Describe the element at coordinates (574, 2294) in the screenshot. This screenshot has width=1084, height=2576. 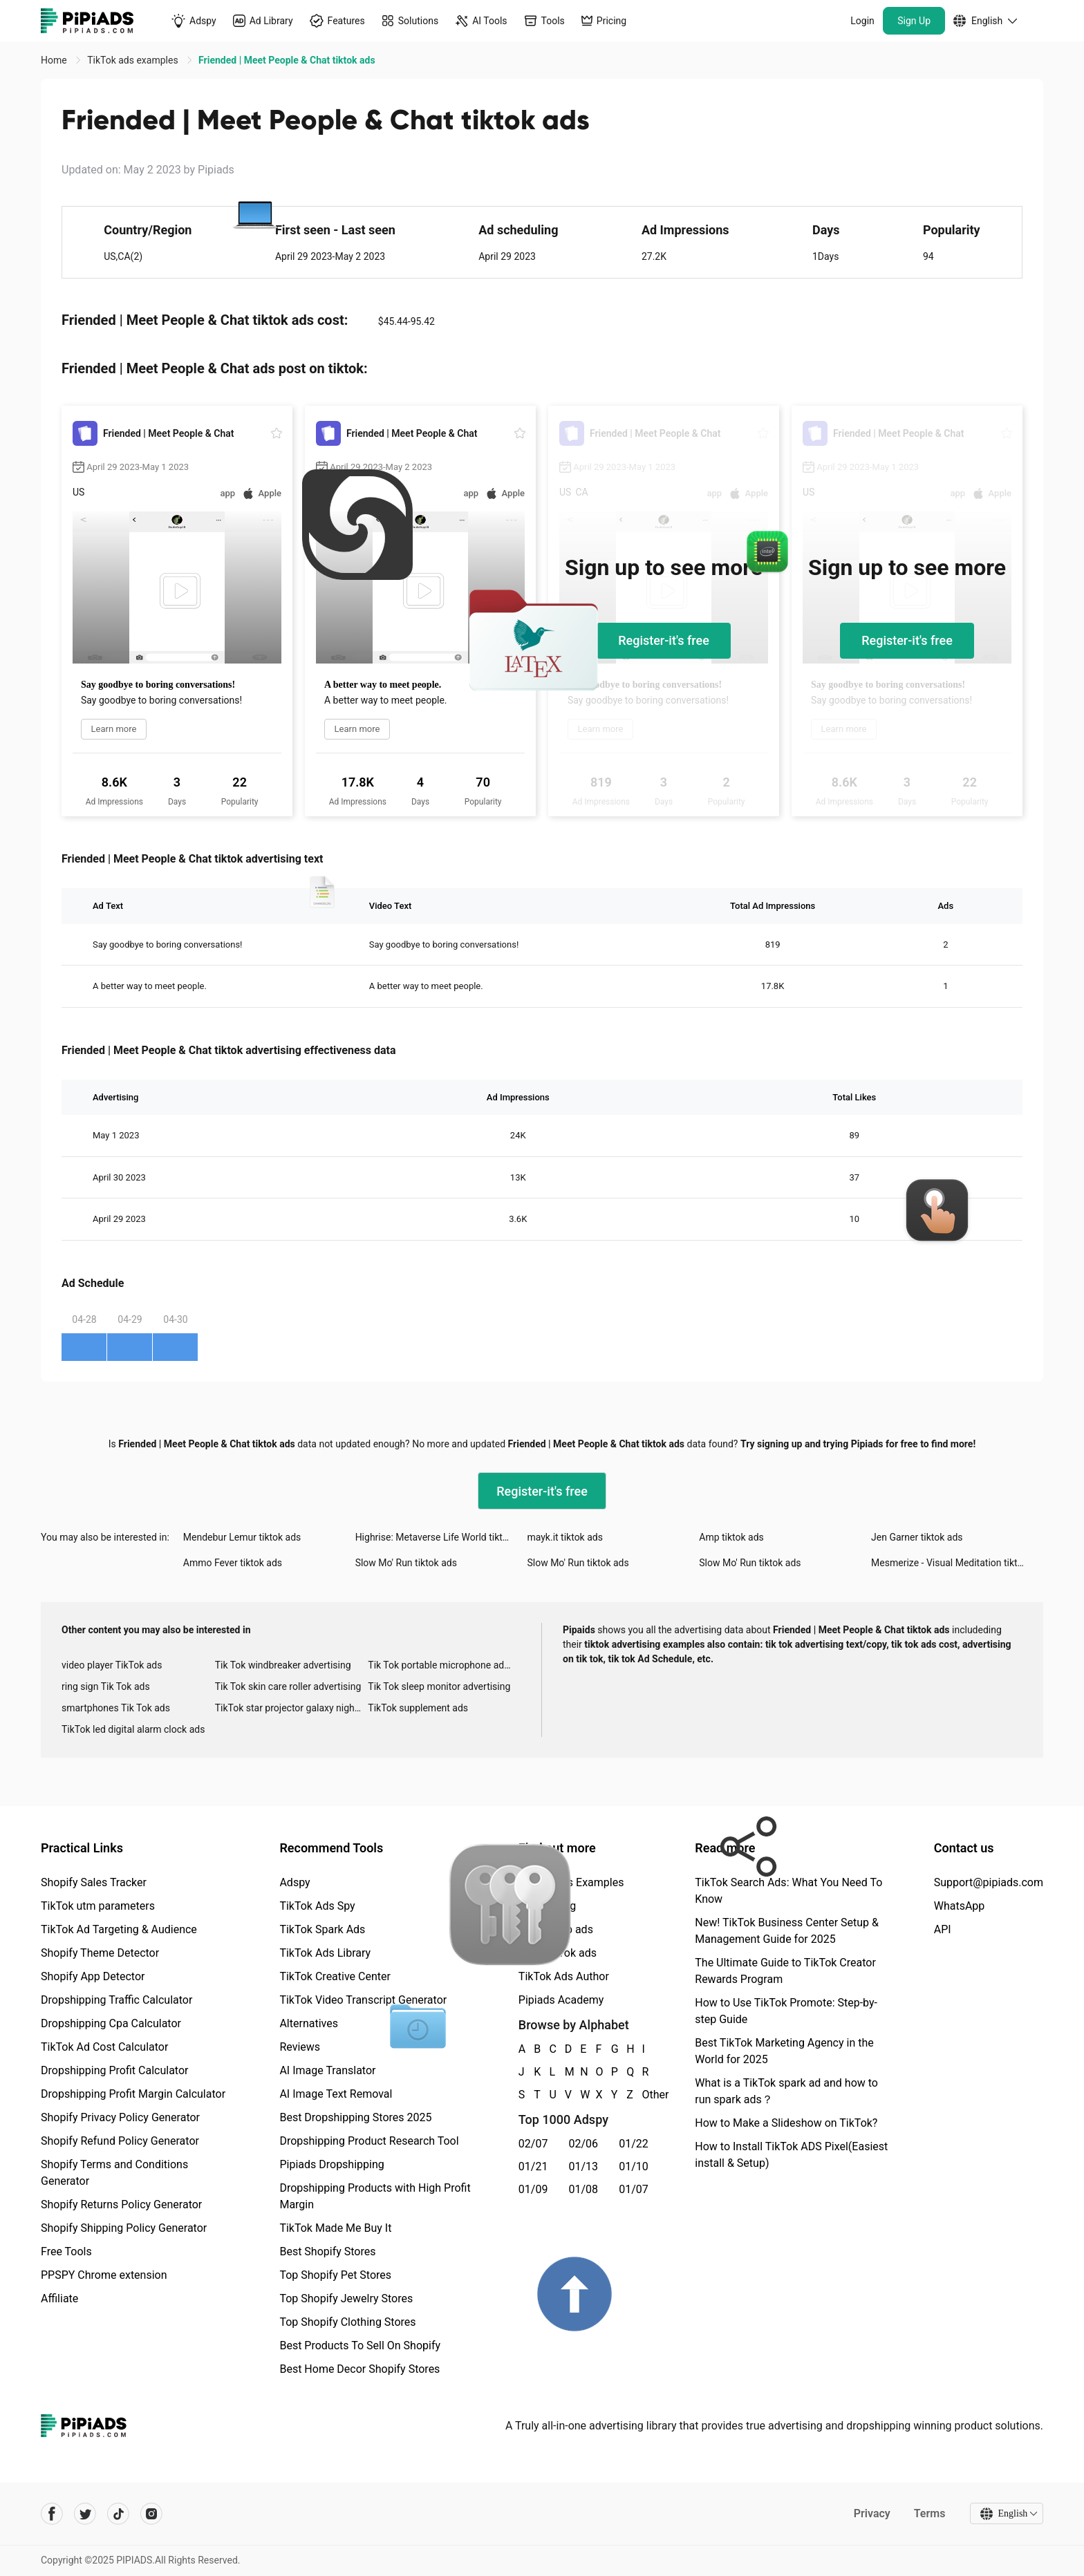
I see `indicates a version control update is available` at that location.